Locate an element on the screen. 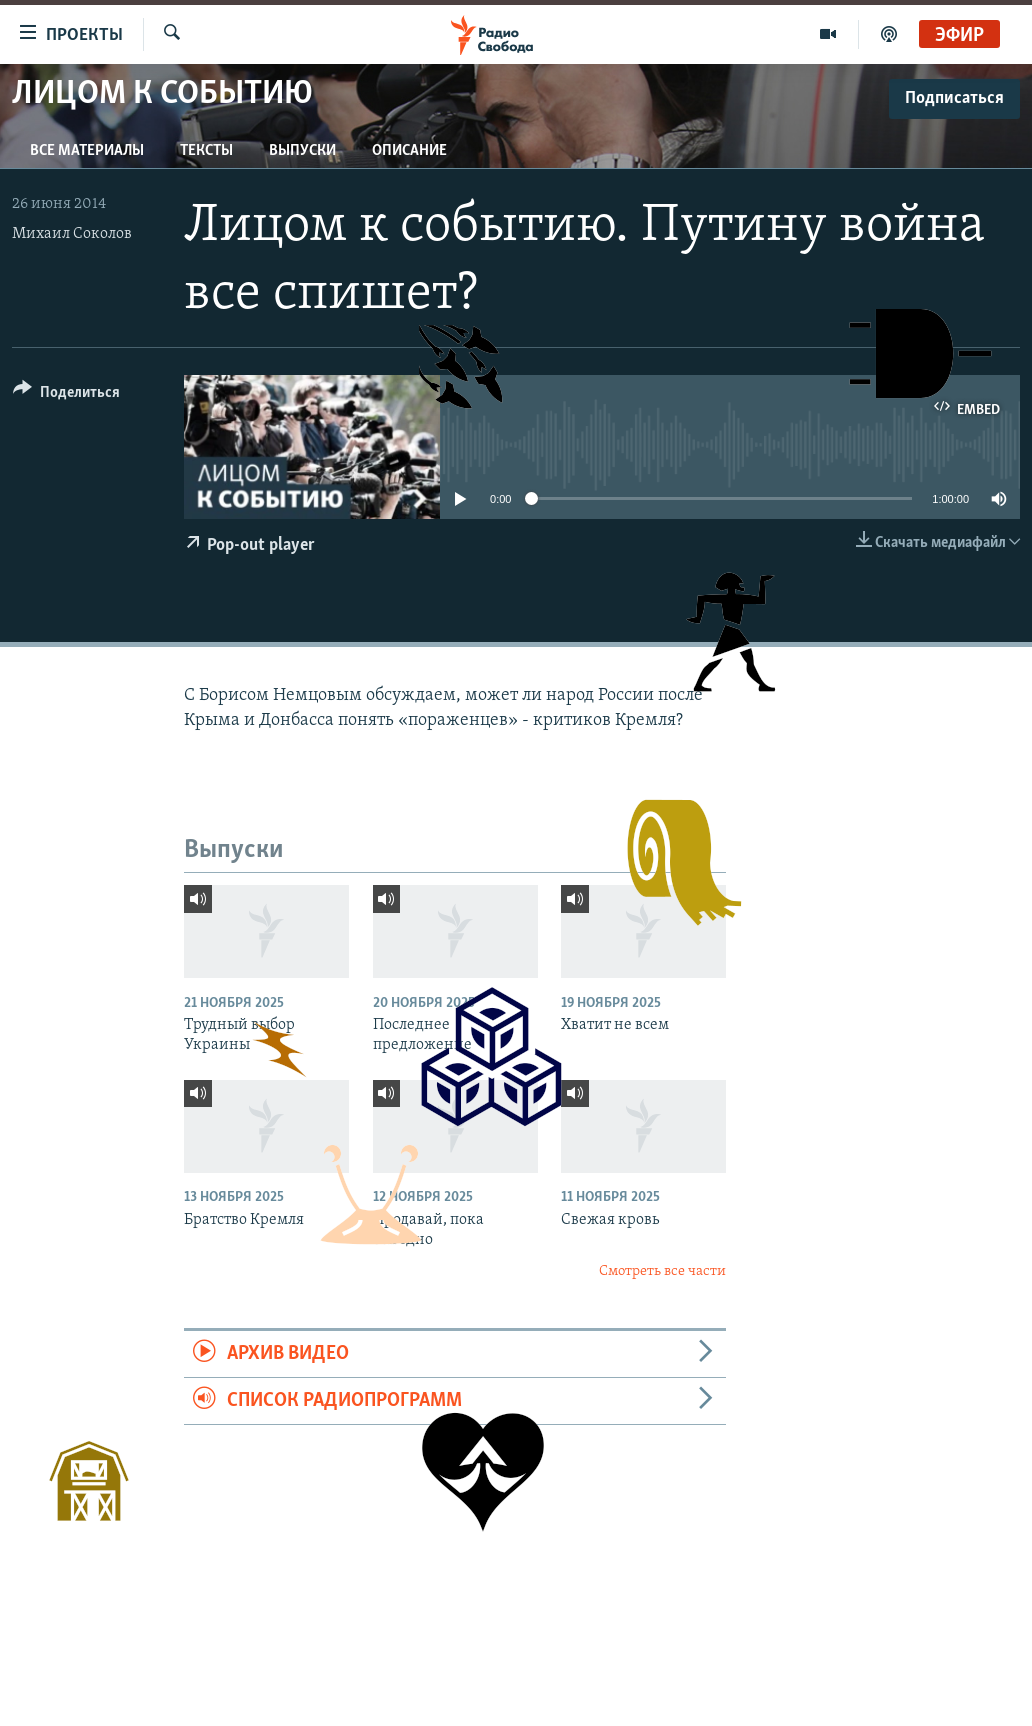  indicates damage or injury status is located at coordinates (279, 1049).